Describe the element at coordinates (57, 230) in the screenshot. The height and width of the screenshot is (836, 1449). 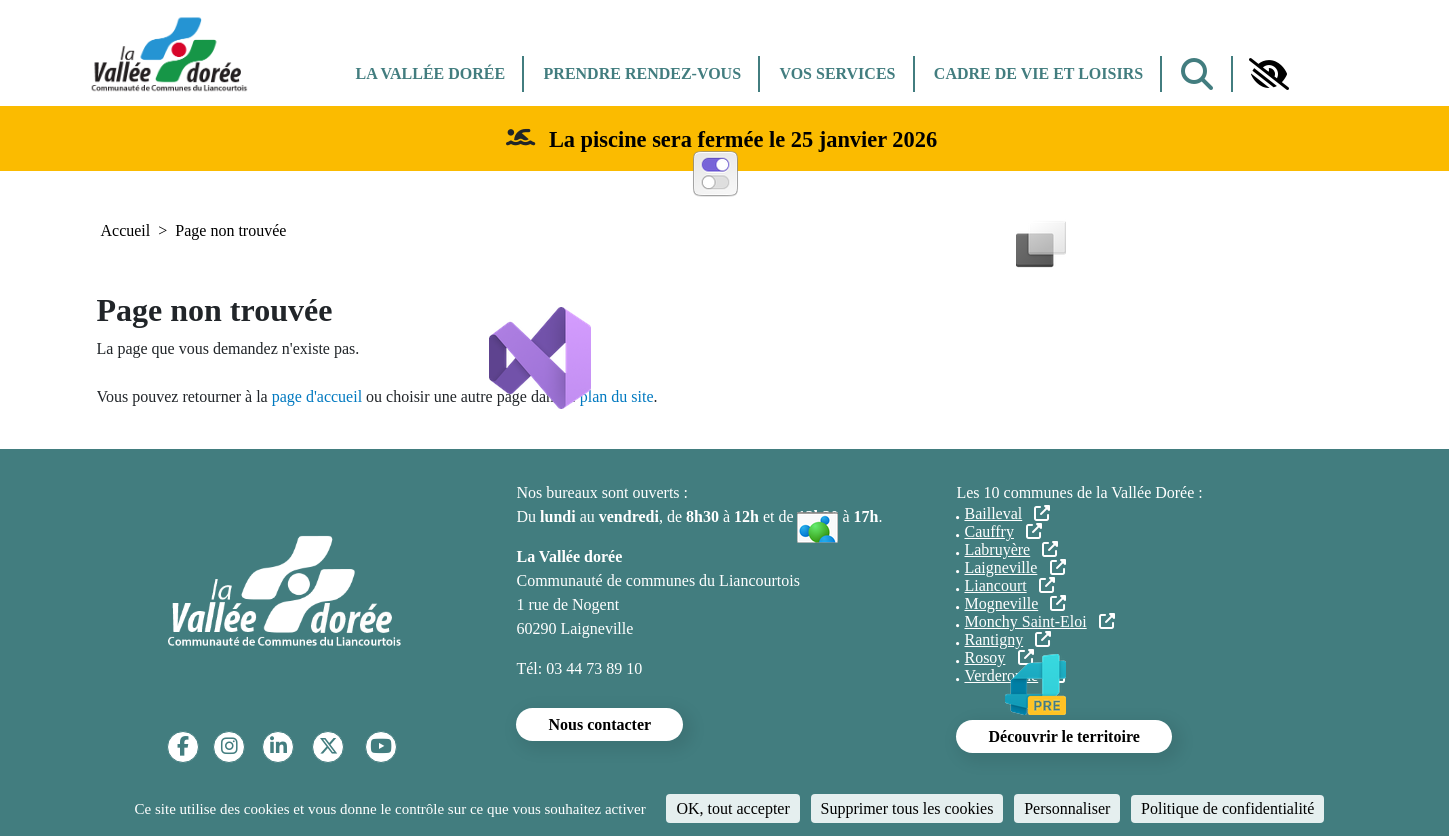
I see `file is syncing to OneDrive cloud storage` at that location.